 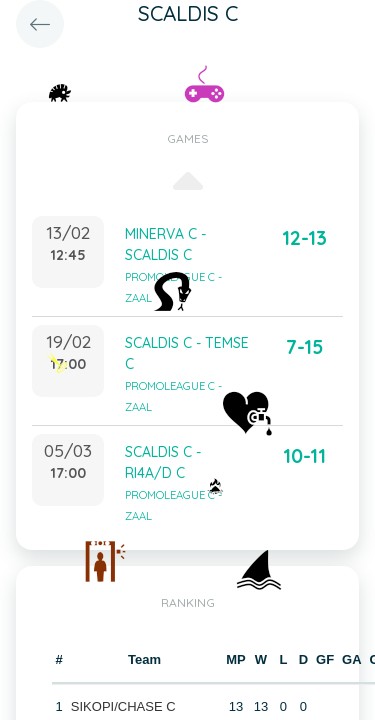 What do you see at coordinates (247, 411) in the screenshot?
I see `tap into health or life resources` at bounding box center [247, 411].